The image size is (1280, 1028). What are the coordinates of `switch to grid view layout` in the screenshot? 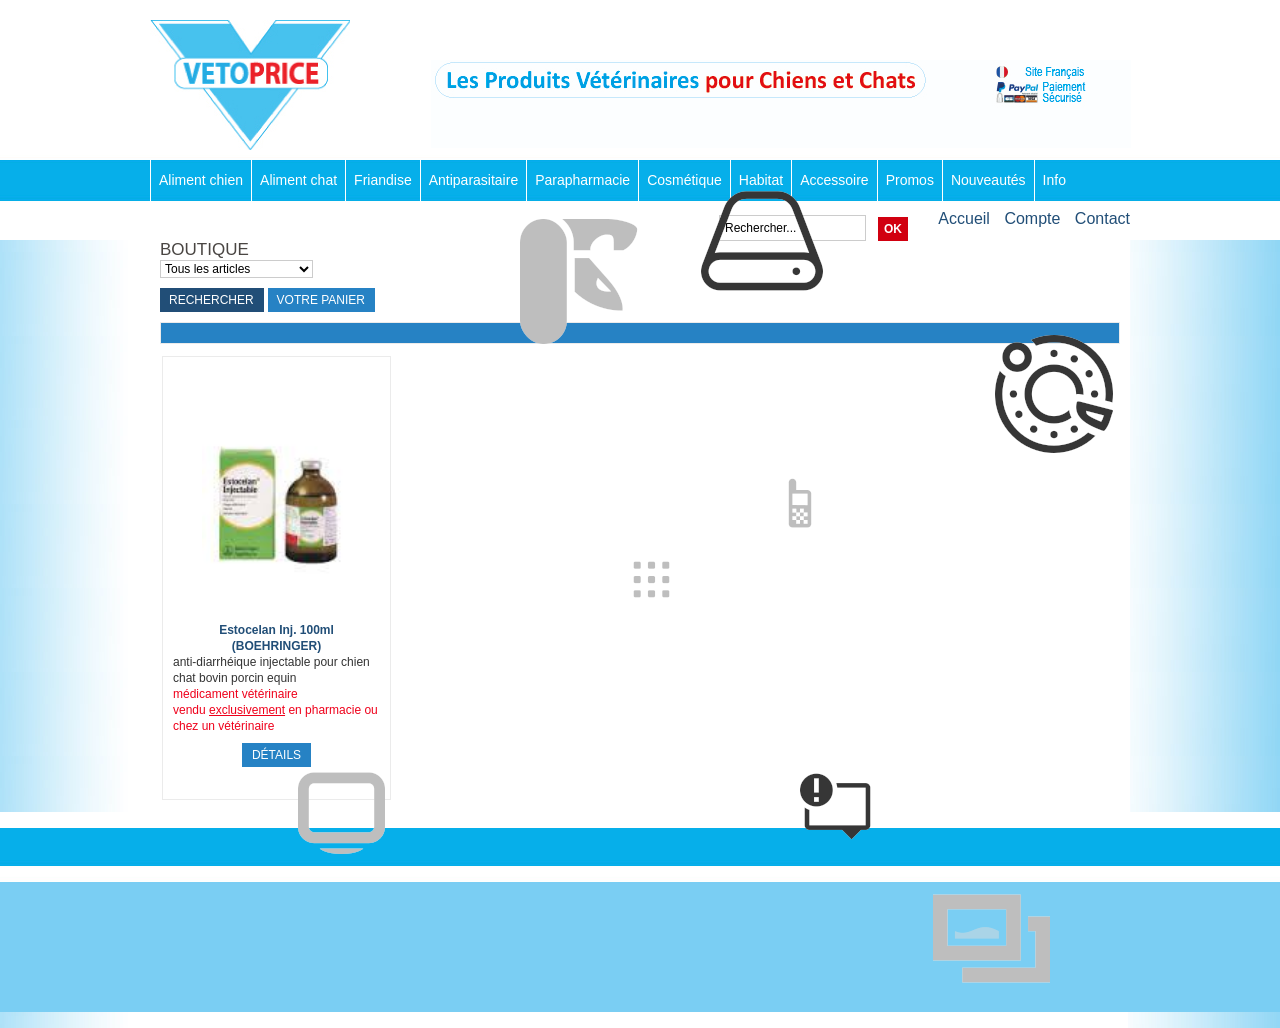 It's located at (651, 579).